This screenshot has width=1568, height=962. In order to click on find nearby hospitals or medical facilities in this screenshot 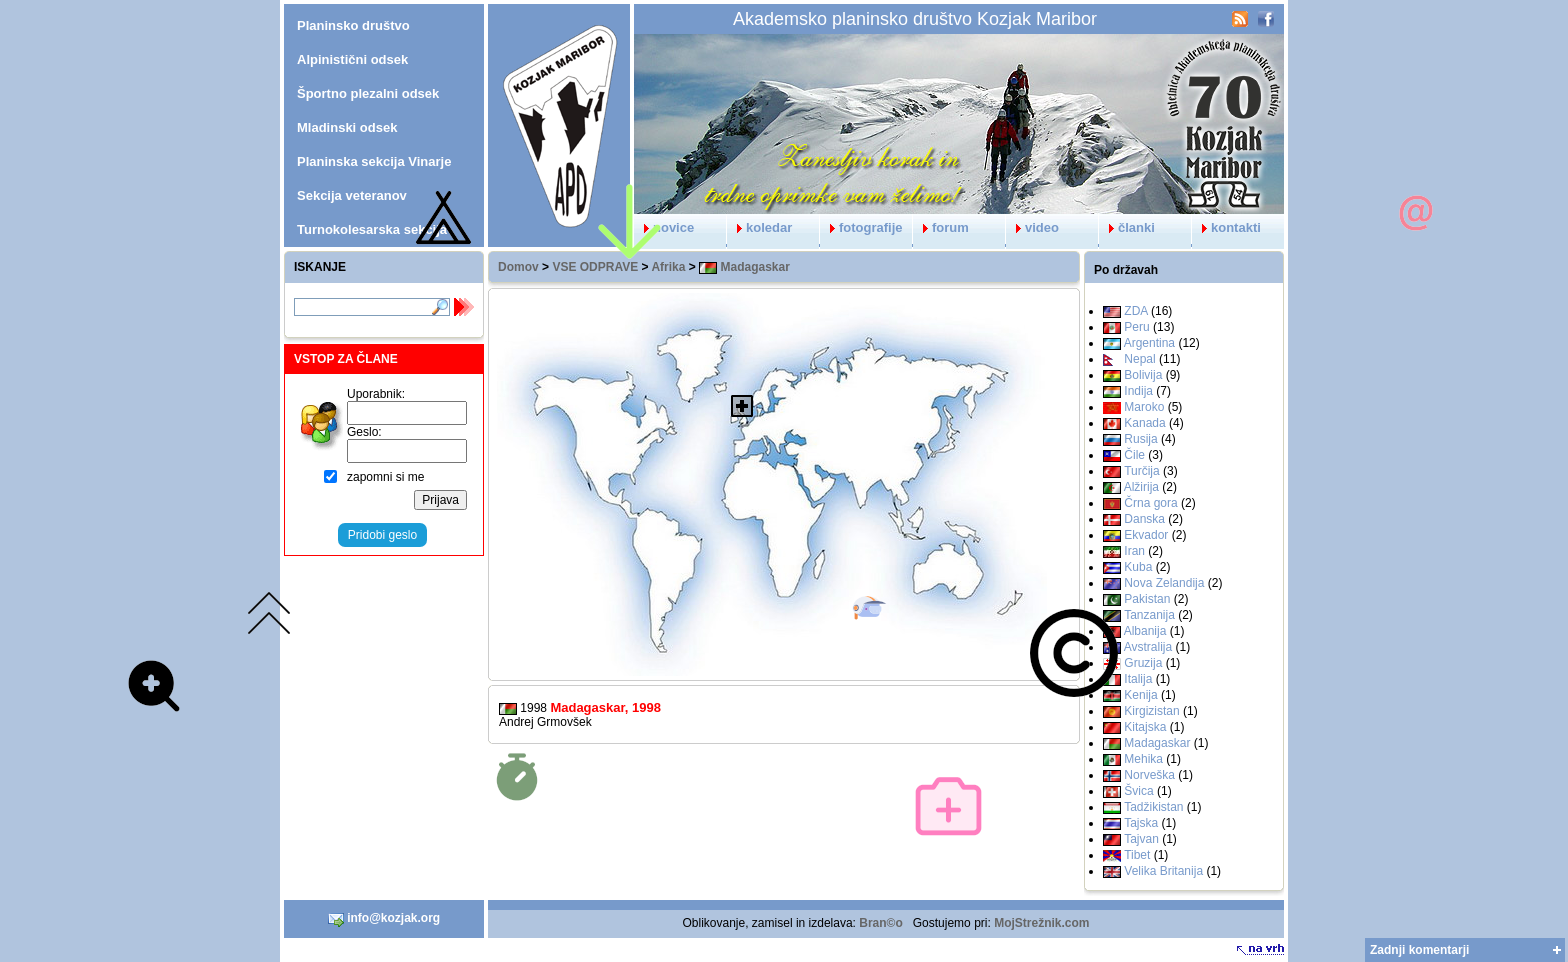, I will do `click(742, 406)`.